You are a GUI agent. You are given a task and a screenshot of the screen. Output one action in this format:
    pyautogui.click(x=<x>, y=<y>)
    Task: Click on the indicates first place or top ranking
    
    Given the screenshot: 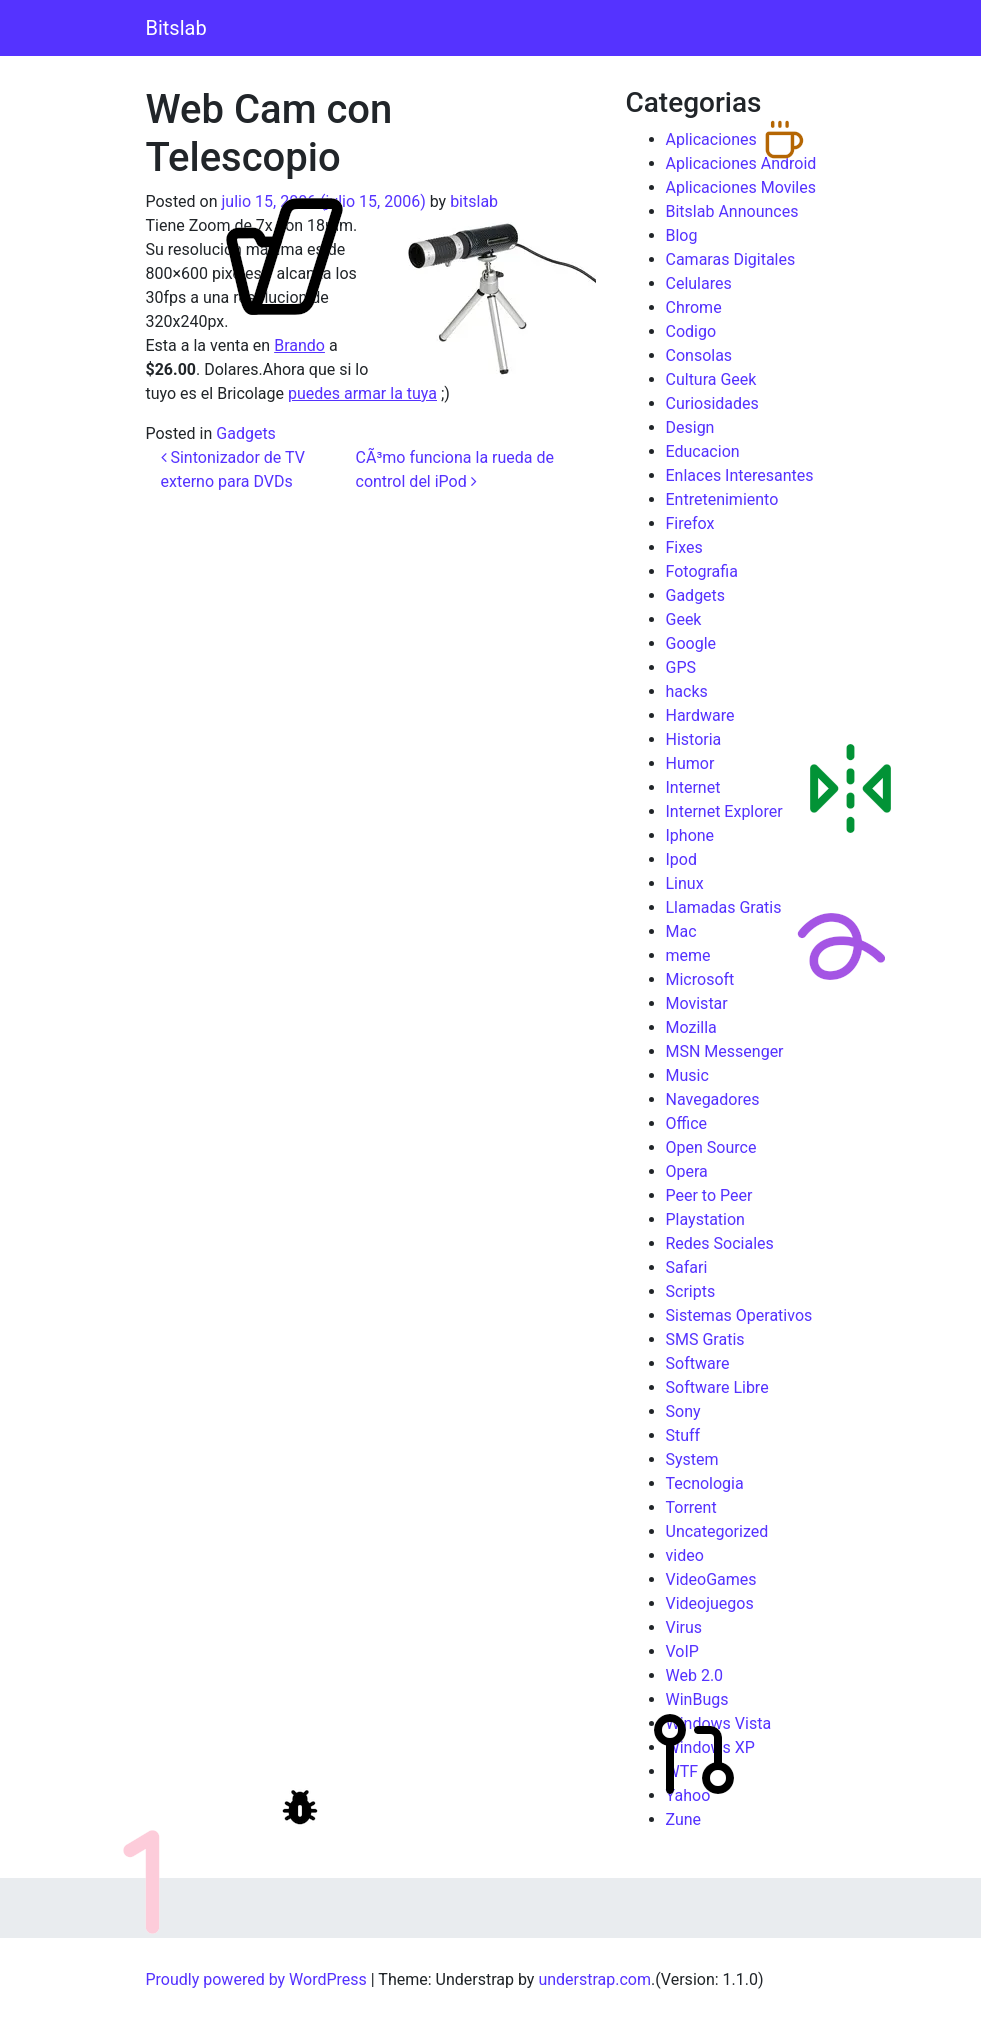 What is the action you would take?
    pyautogui.click(x=148, y=1882)
    